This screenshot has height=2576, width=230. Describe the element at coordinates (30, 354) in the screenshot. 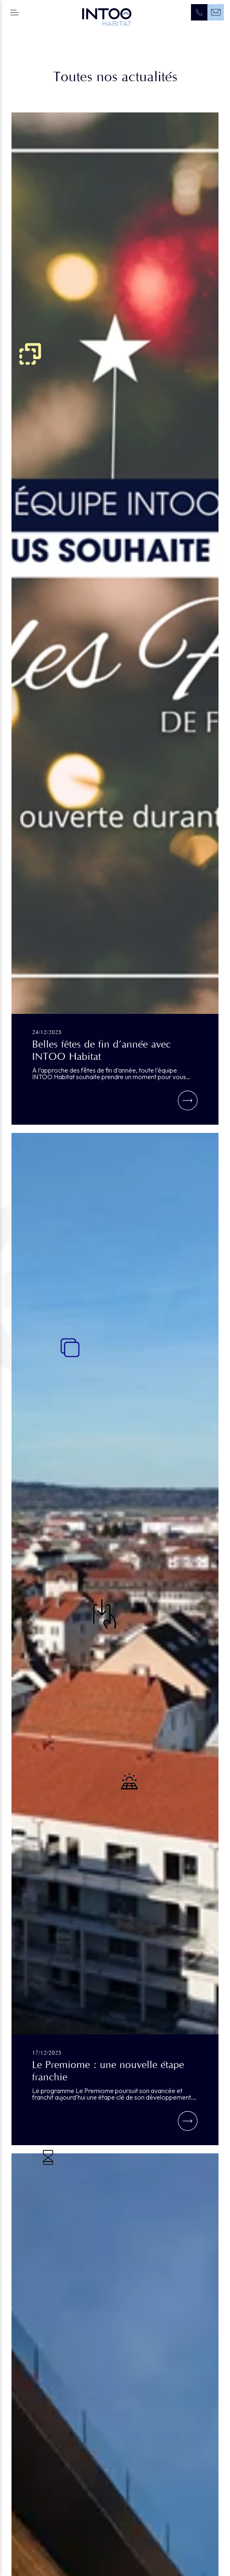

I see `bring selection to front layer` at that location.